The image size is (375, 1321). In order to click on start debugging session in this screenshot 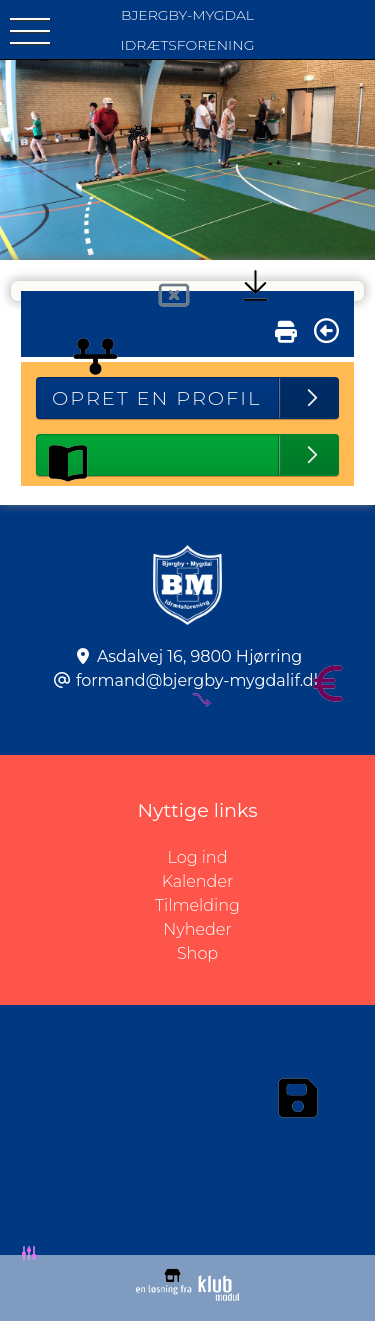, I will do `click(138, 133)`.